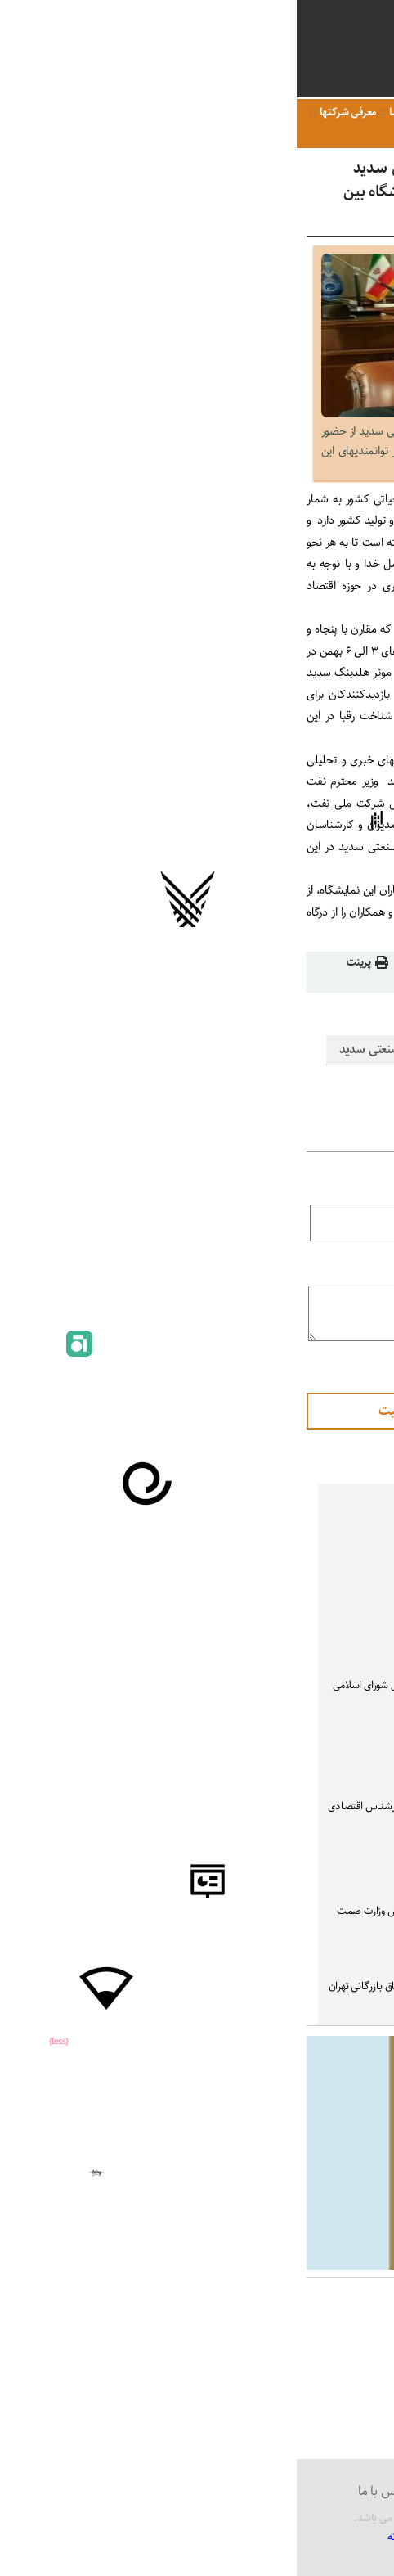 This screenshot has height=2576, width=394. Describe the element at coordinates (208, 1880) in the screenshot. I see `start a presentation slideshow` at that location.